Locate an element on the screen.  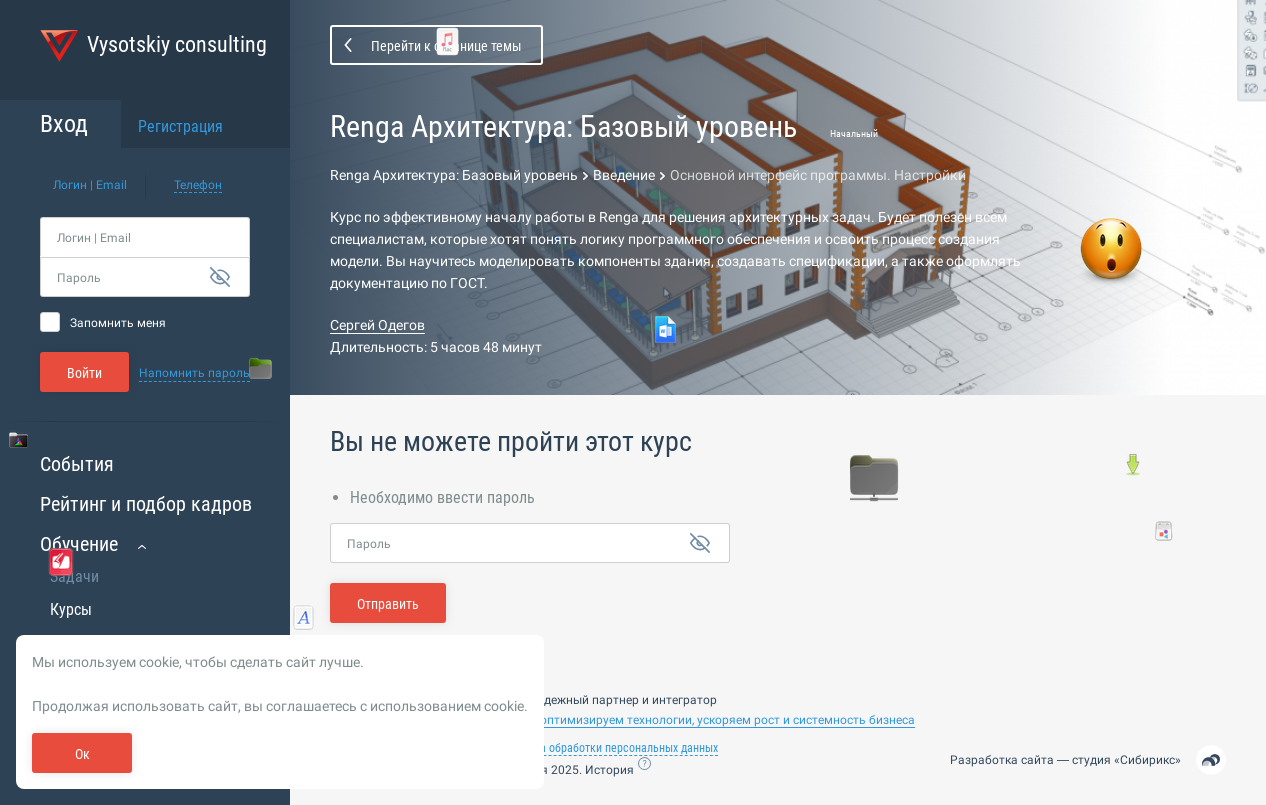
a flac audio file in ogg container format is located at coordinates (447, 41).